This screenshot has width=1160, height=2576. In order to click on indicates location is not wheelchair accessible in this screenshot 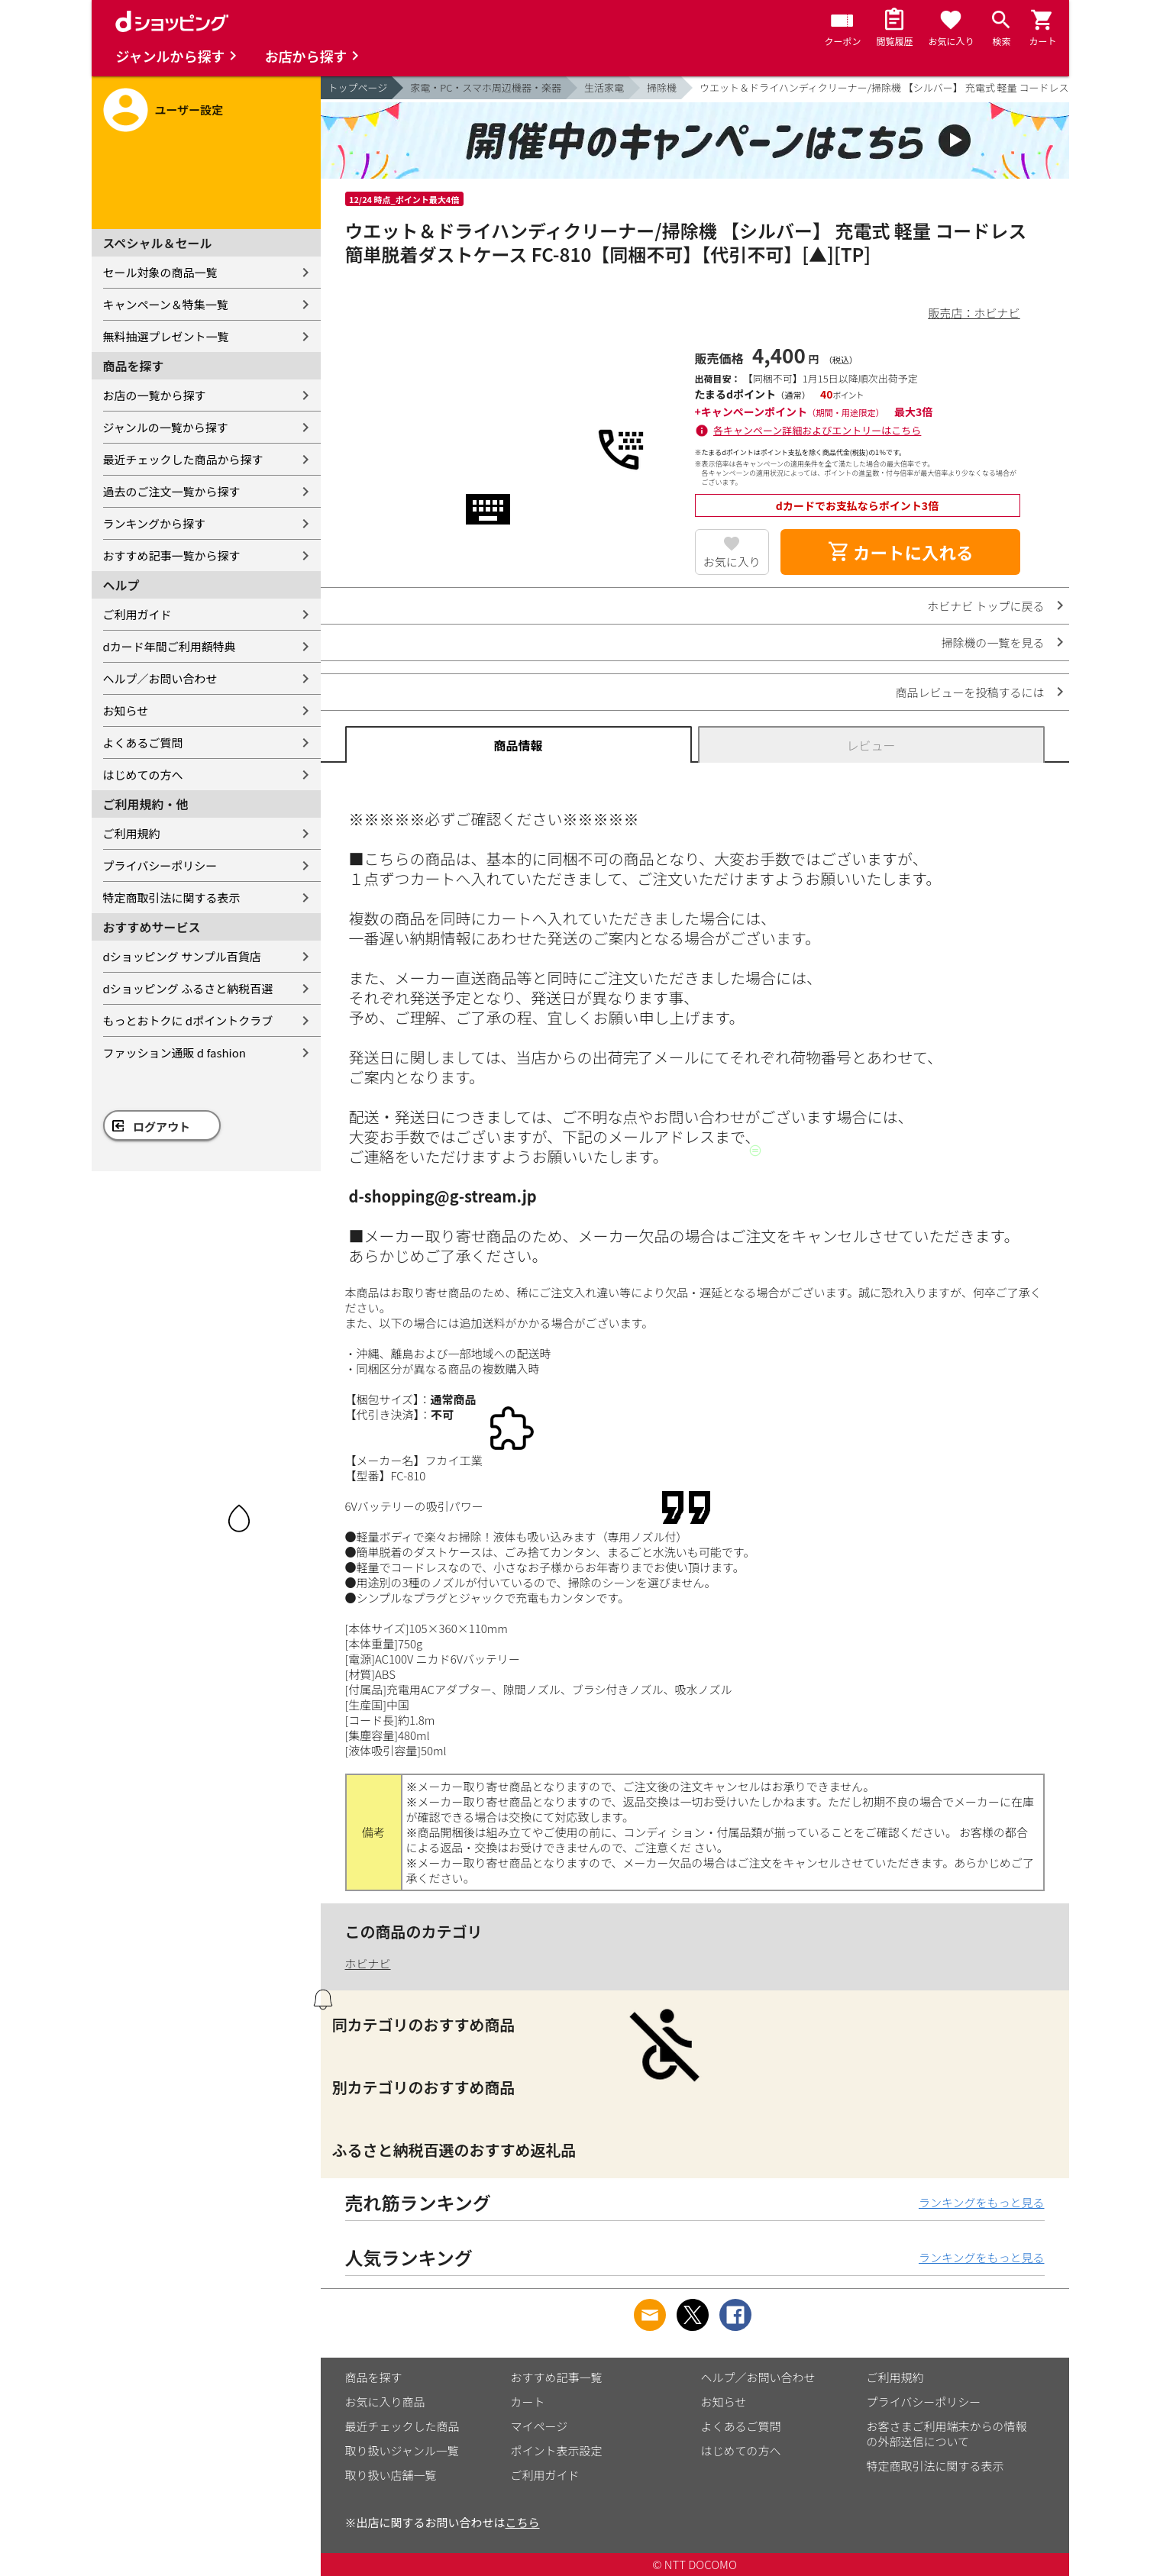, I will do `click(667, 2044)`.